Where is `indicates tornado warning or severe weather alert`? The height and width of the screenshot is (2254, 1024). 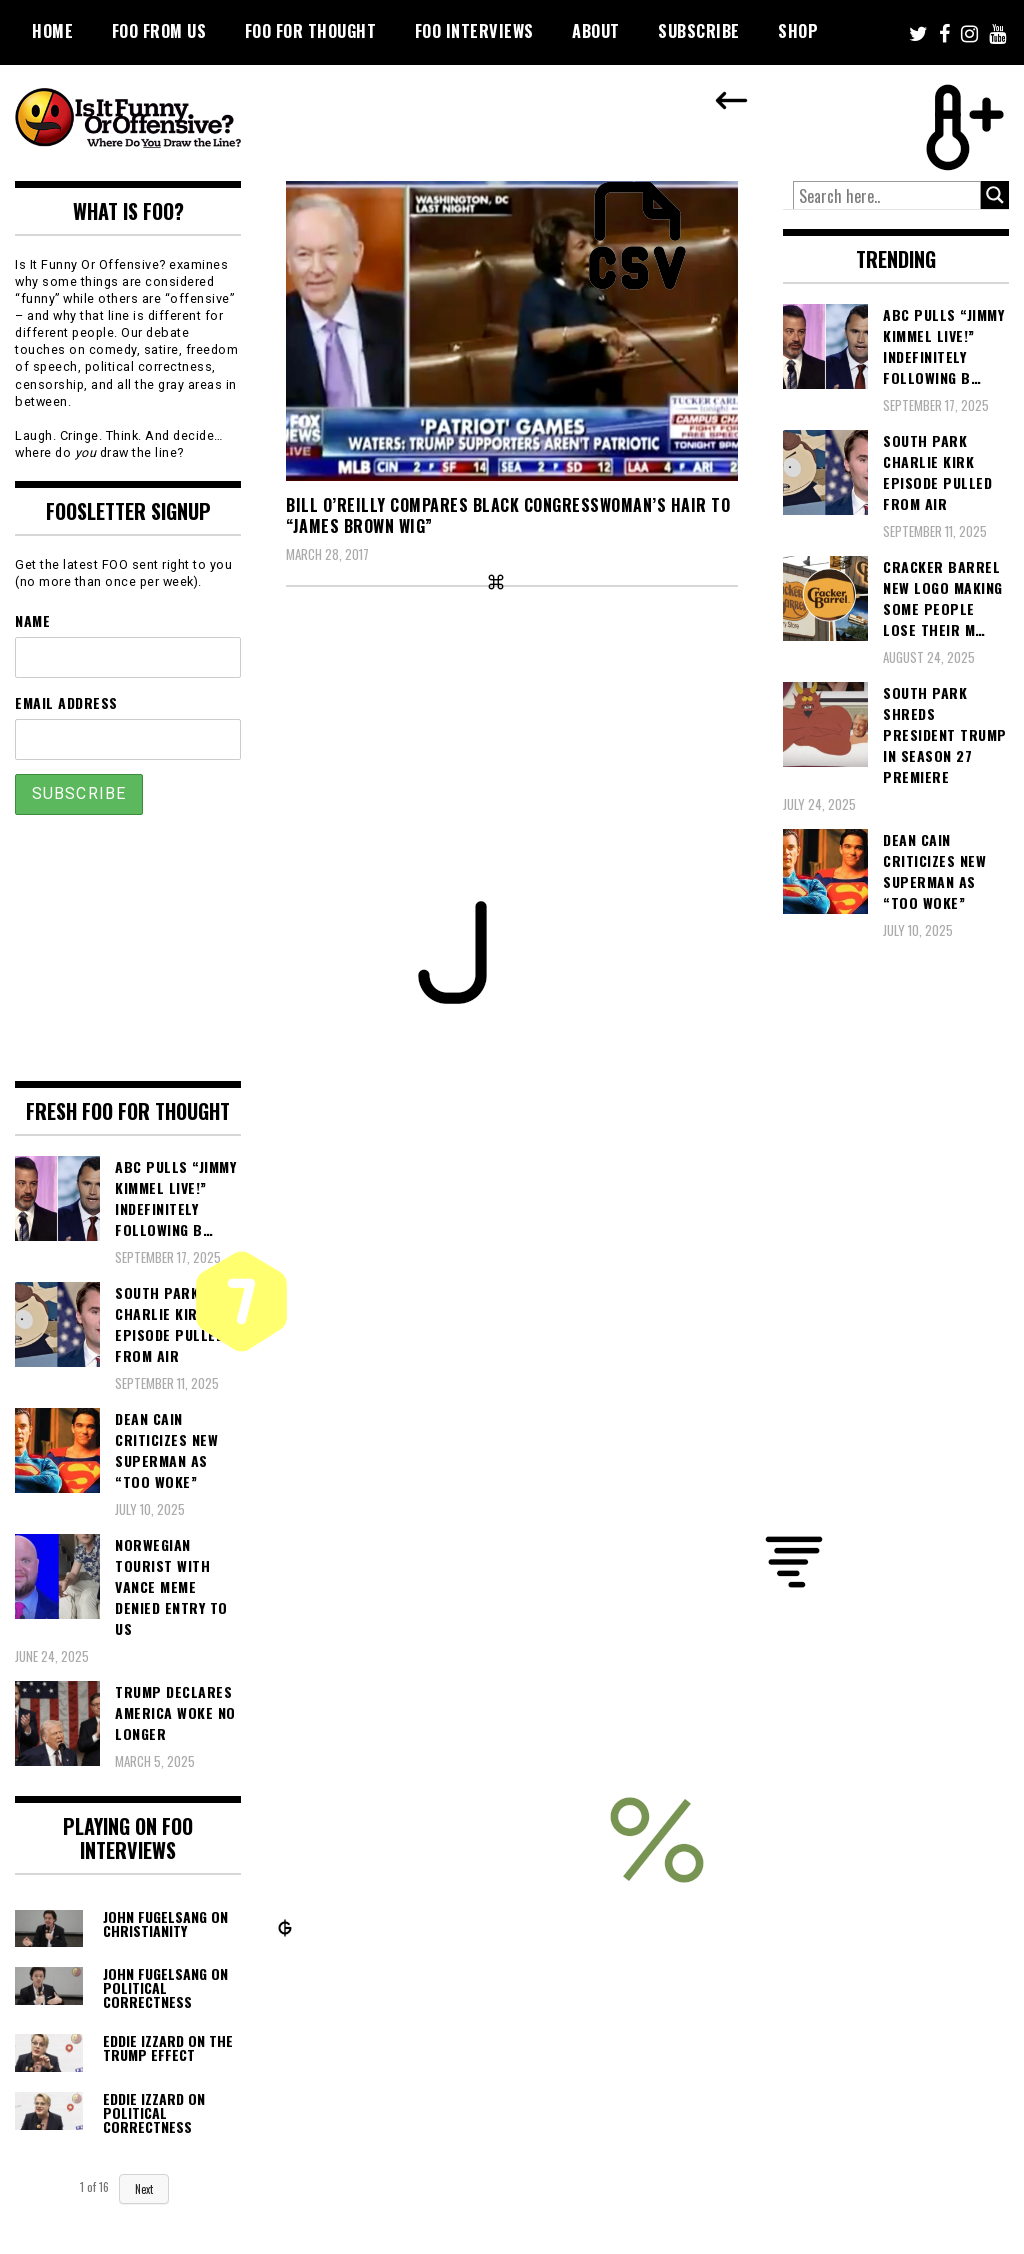 indicates tornado warning or severe weather alert is located at coordinates (794, 1562).